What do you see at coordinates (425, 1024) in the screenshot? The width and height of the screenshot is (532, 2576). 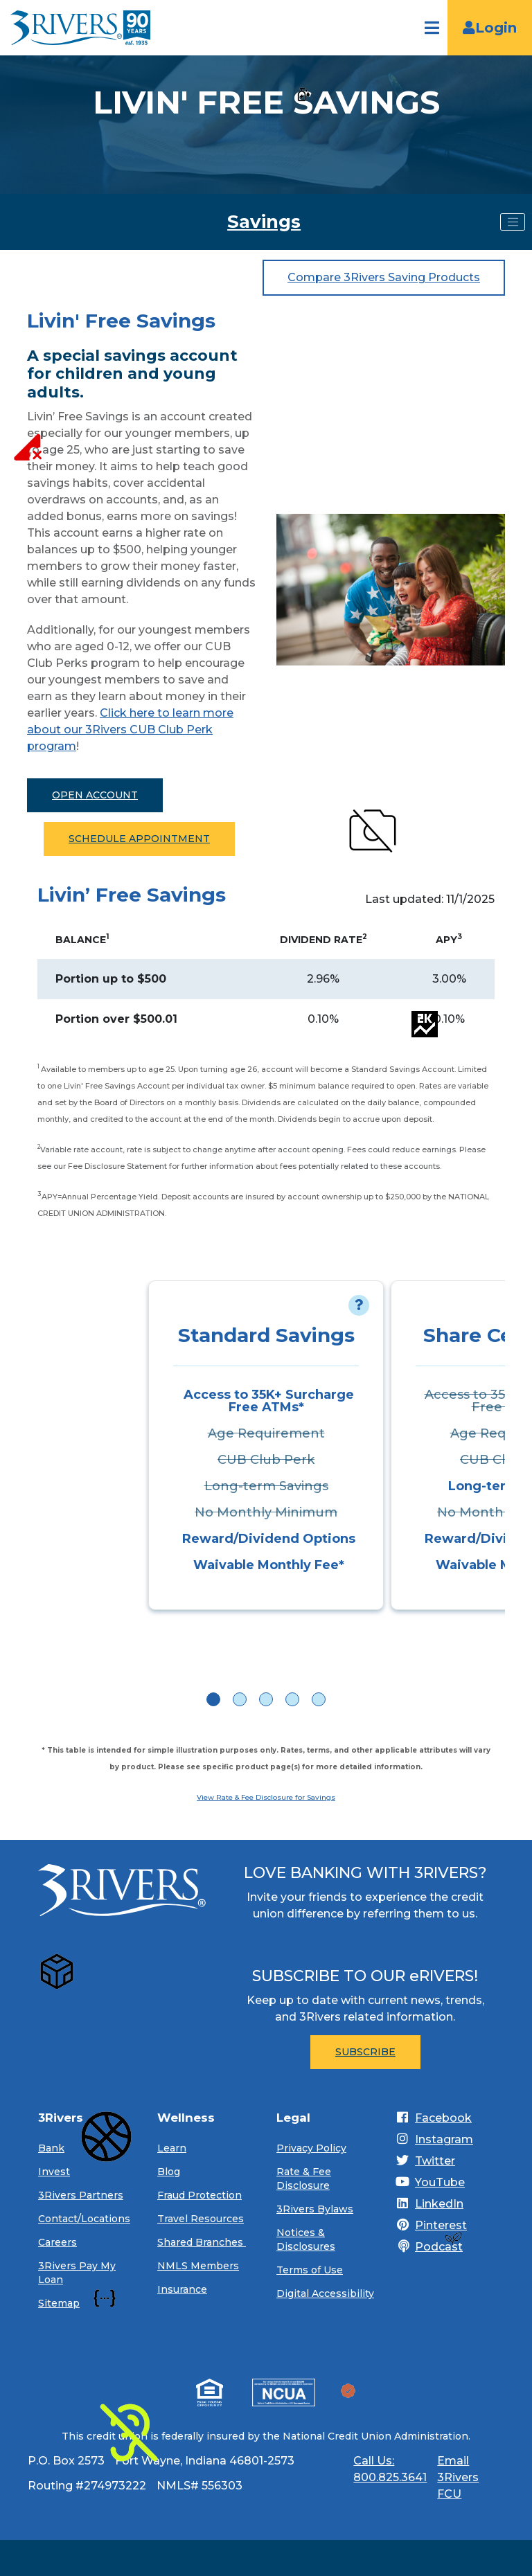 I see `view score or performance metrics` at bounding box center [425, 1024].